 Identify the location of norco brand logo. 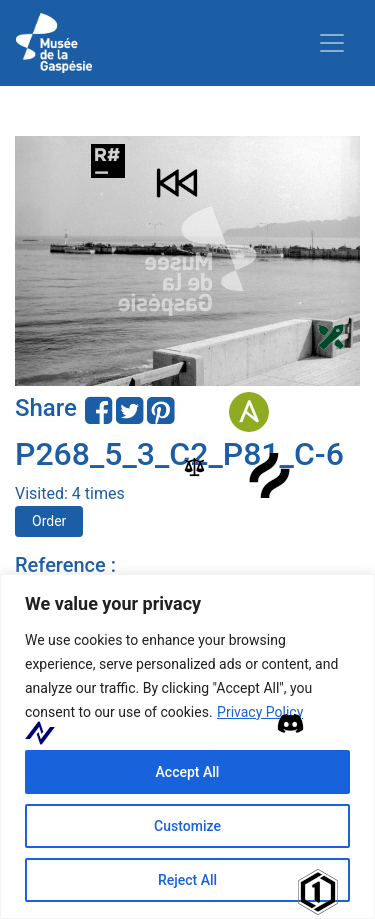
(40, 733).